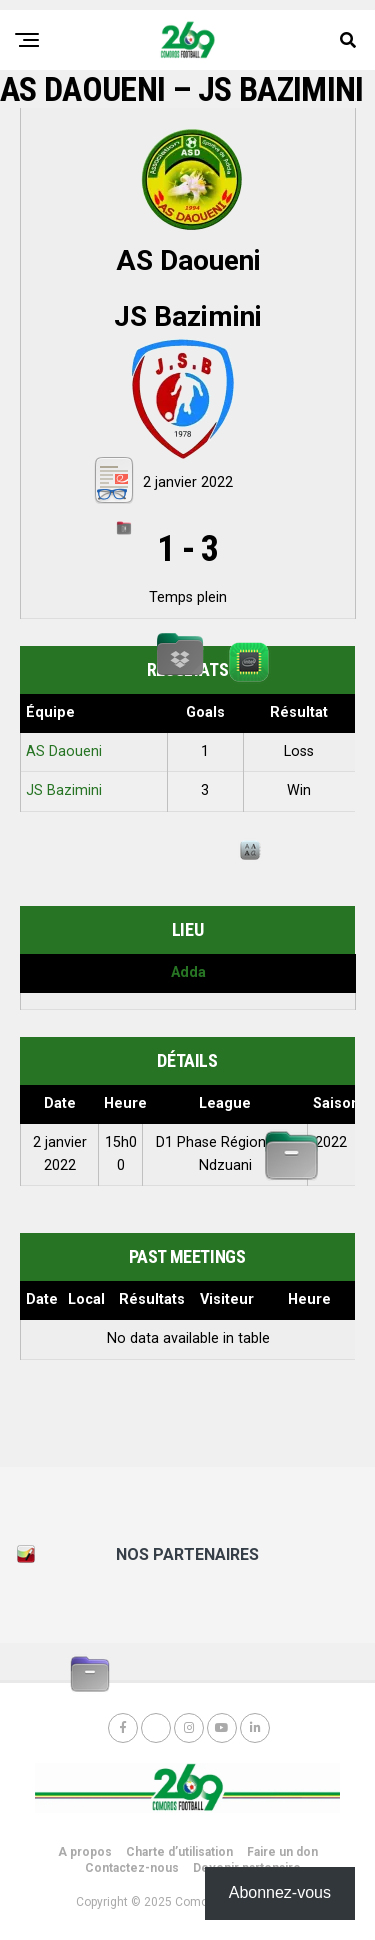 This screenshot has width=375, height=1940. Describe the element at coordinates (124, 528) in the screenshot. I see `open templates folder` at that location.